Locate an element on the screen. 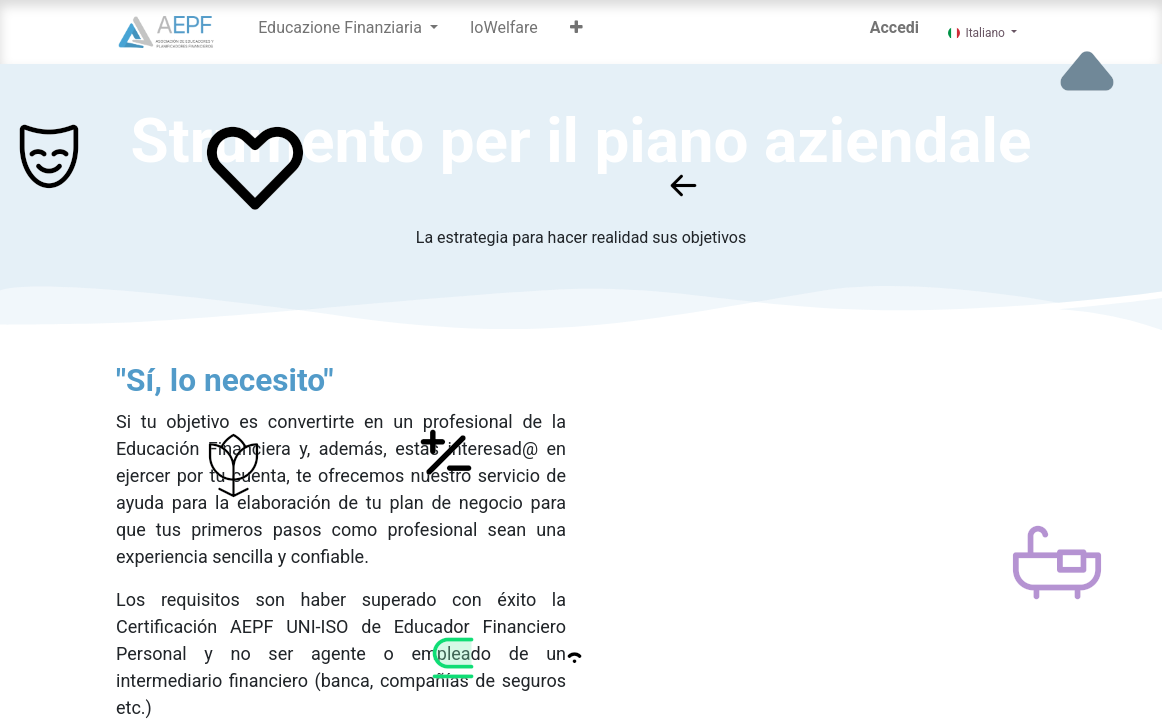 The width and height of the screenshot is (1162, 720). view garden or plant-related content is located at coordinates (233, 465).